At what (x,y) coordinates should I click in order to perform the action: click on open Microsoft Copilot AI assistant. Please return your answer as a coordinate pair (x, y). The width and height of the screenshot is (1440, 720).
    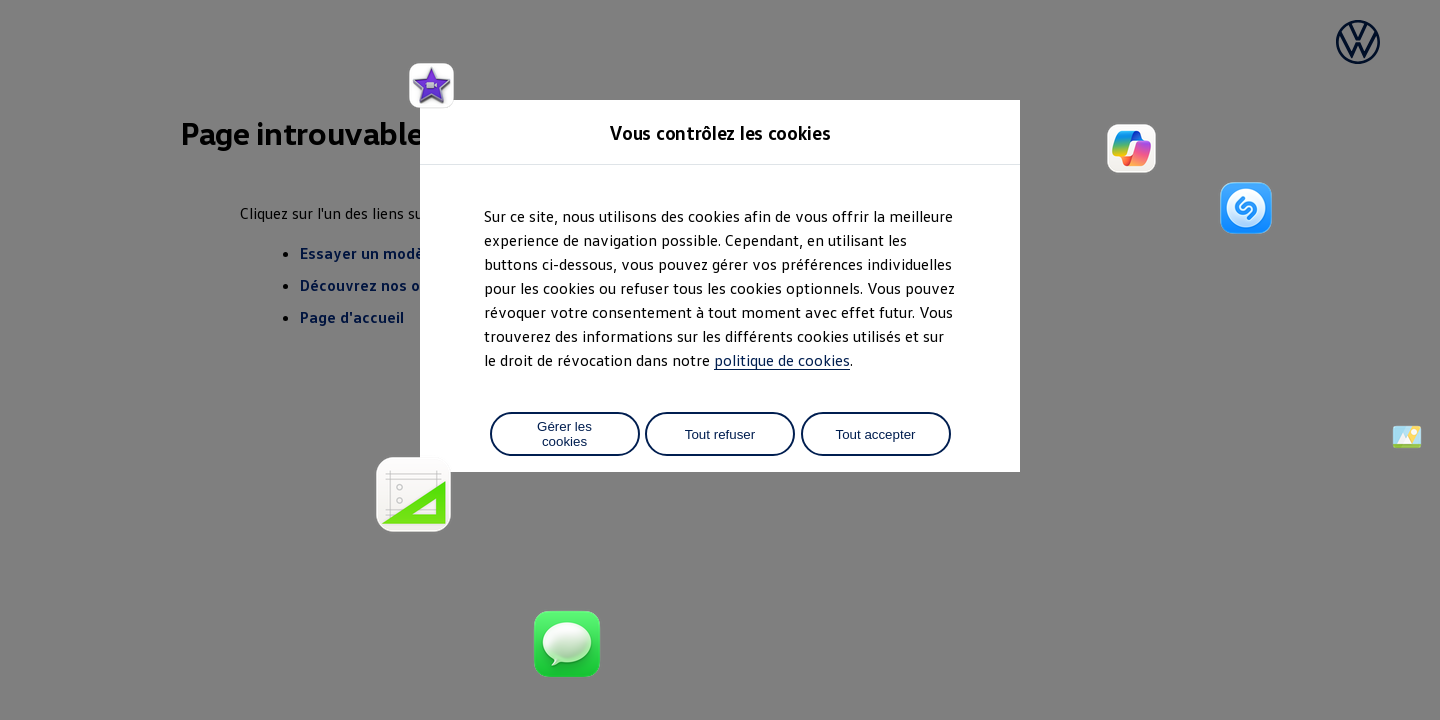
    Looking at the image, I should click on (1131, 148).